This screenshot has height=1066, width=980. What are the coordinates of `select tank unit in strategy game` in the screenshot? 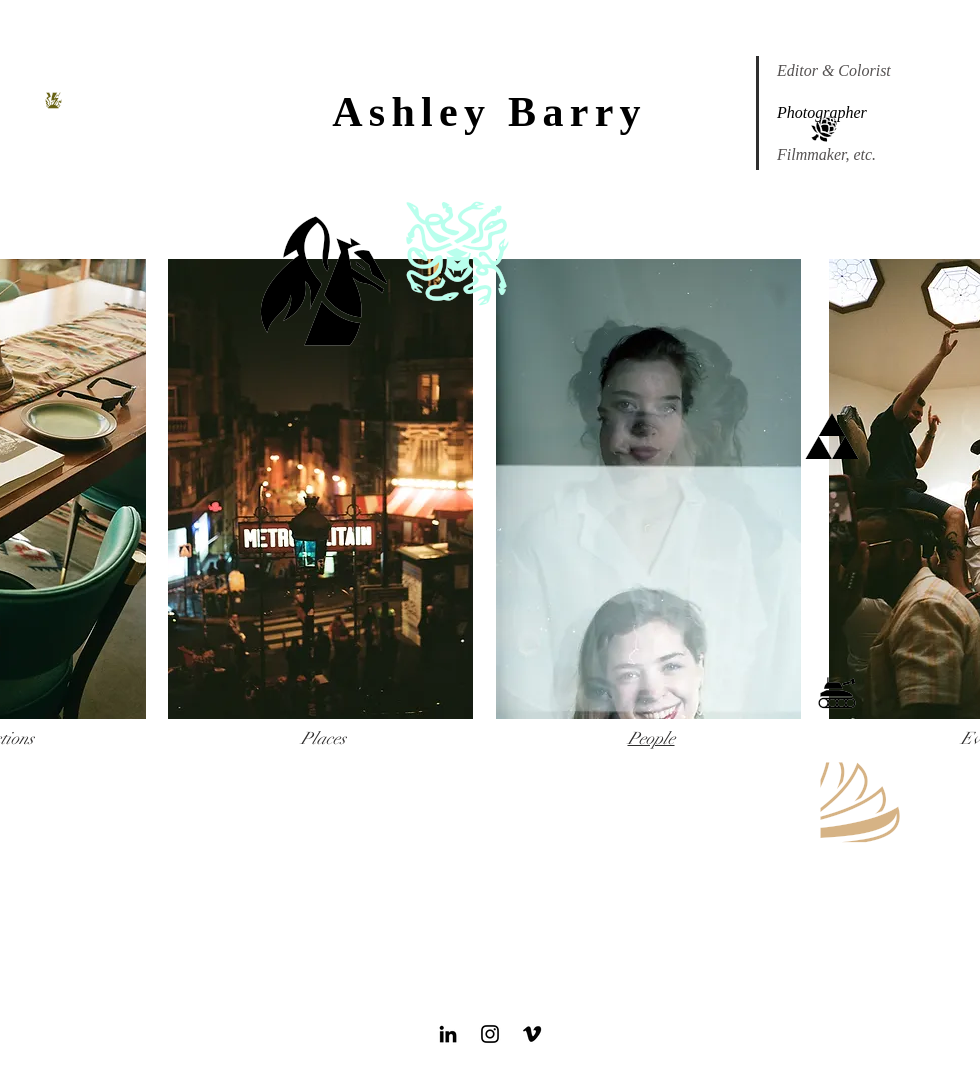 It's located at (837, 694).